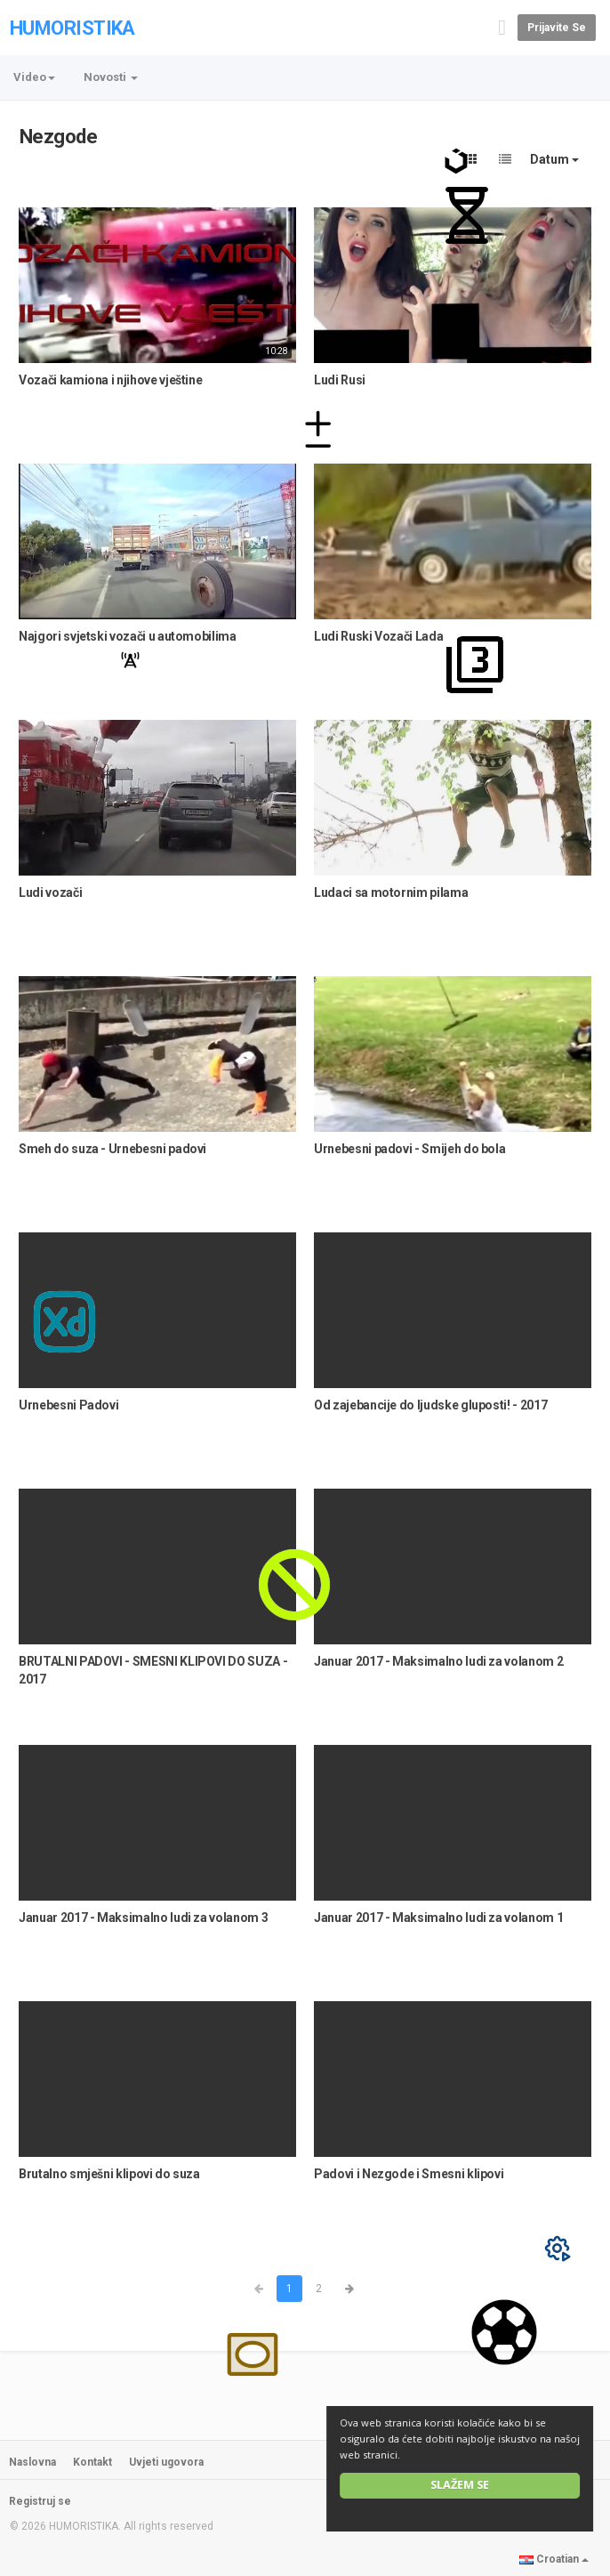  Describe the element at coordinates (253, 2354) in the screenshot. I see `apply vignette effect to image` at that location.